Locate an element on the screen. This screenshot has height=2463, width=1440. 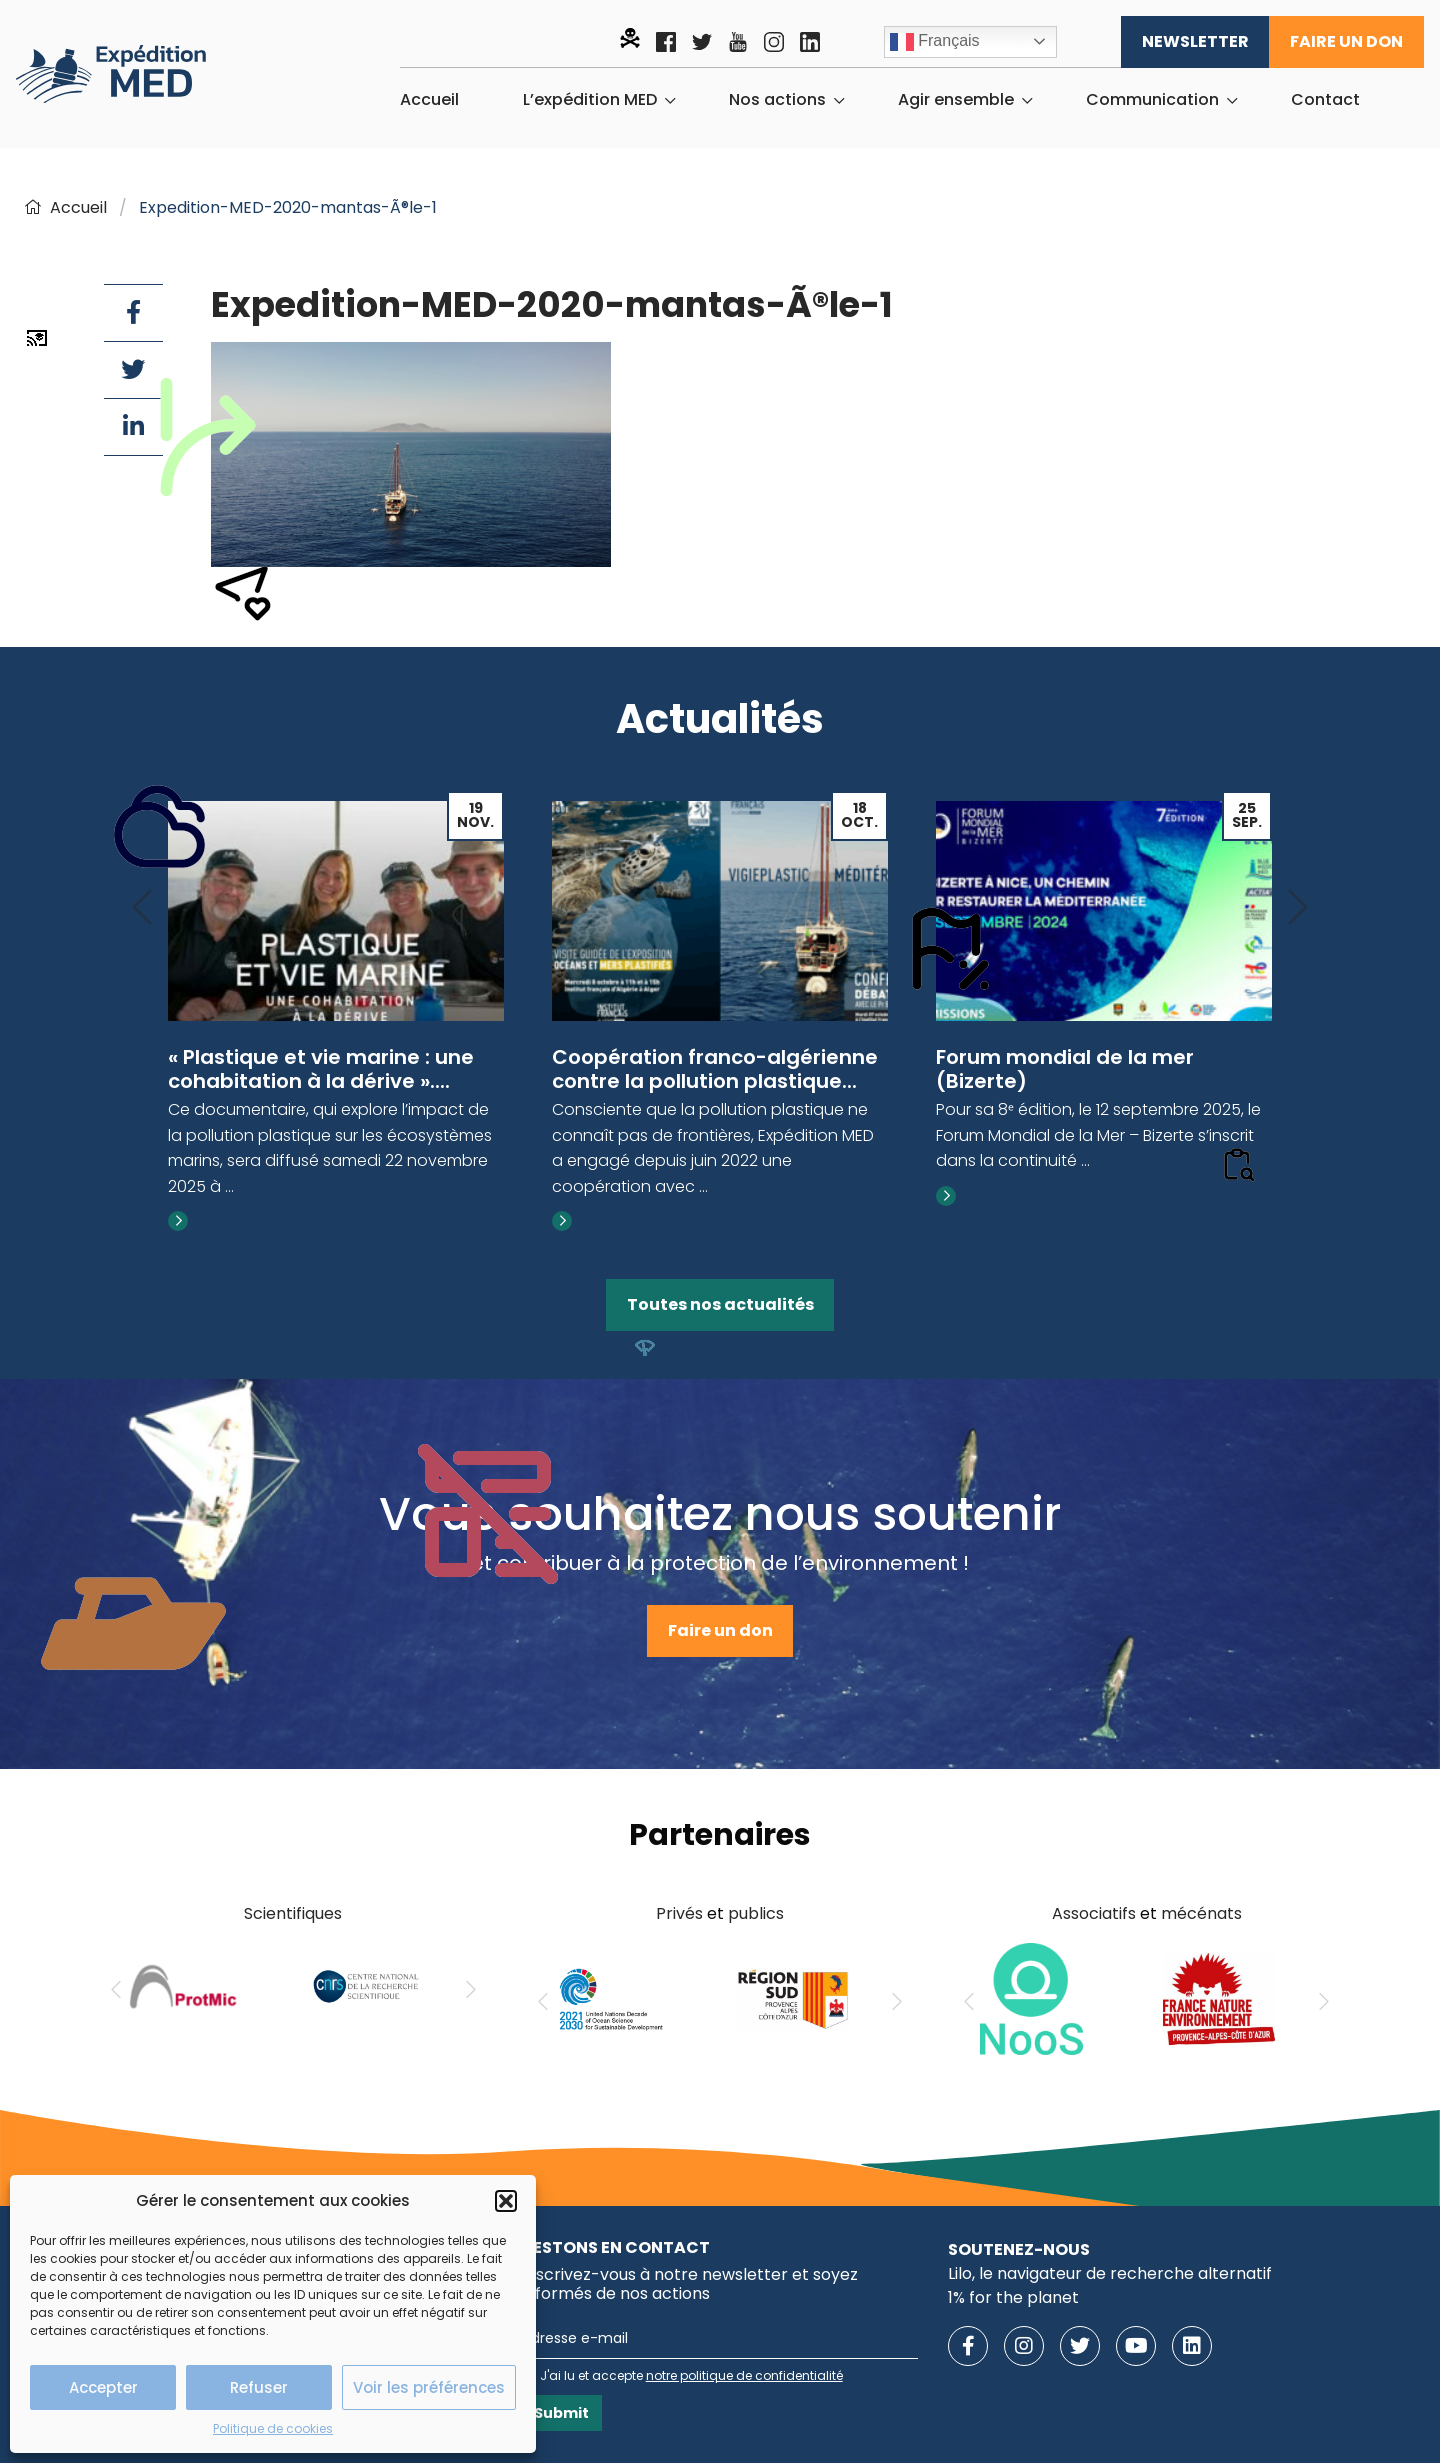
indicates cloudy weather conditions is located at coordinates (159, 826).